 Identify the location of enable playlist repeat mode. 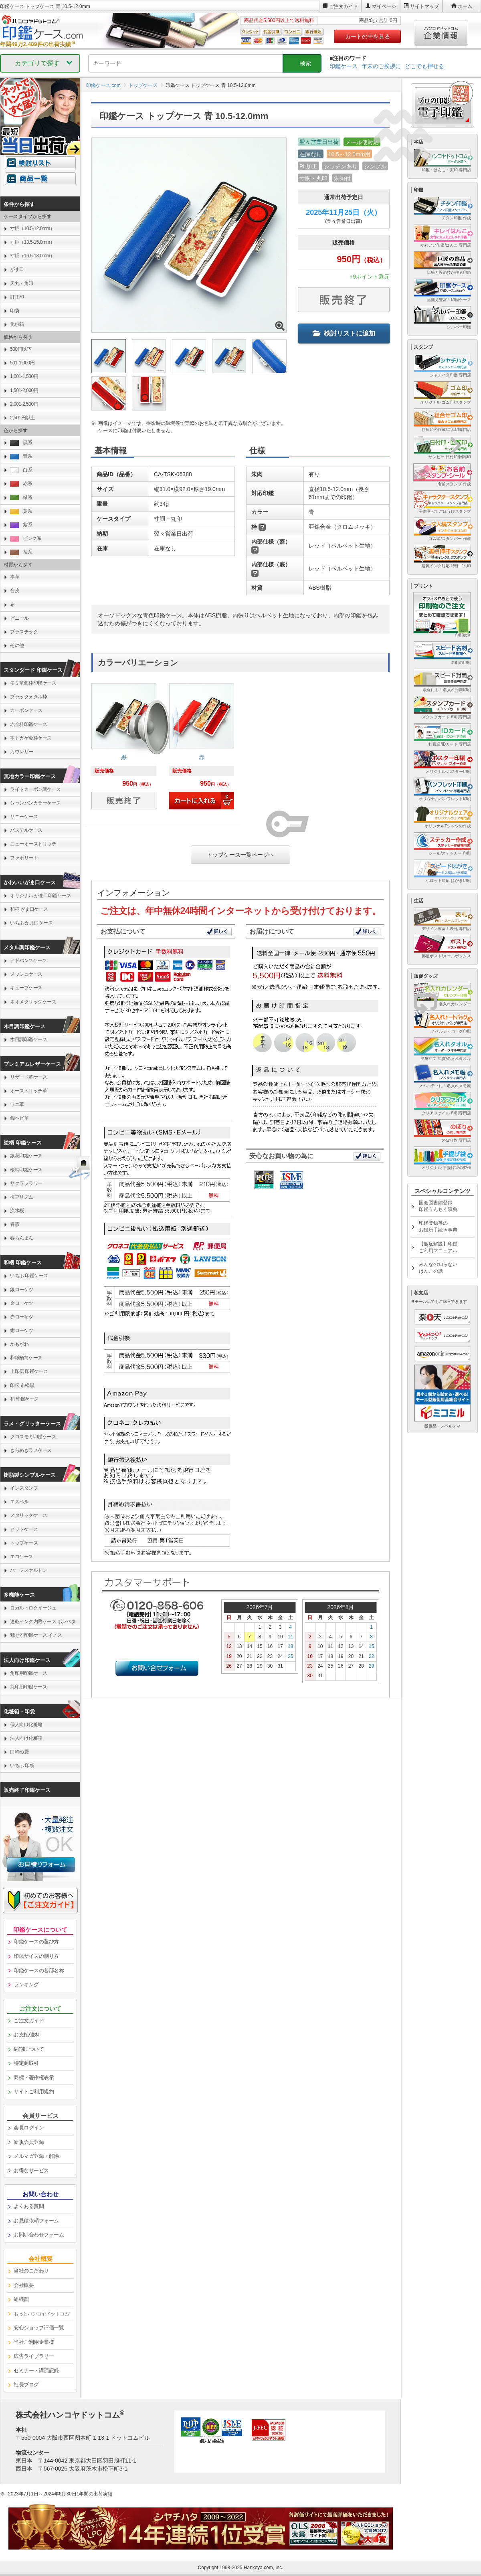
(425, 1002).